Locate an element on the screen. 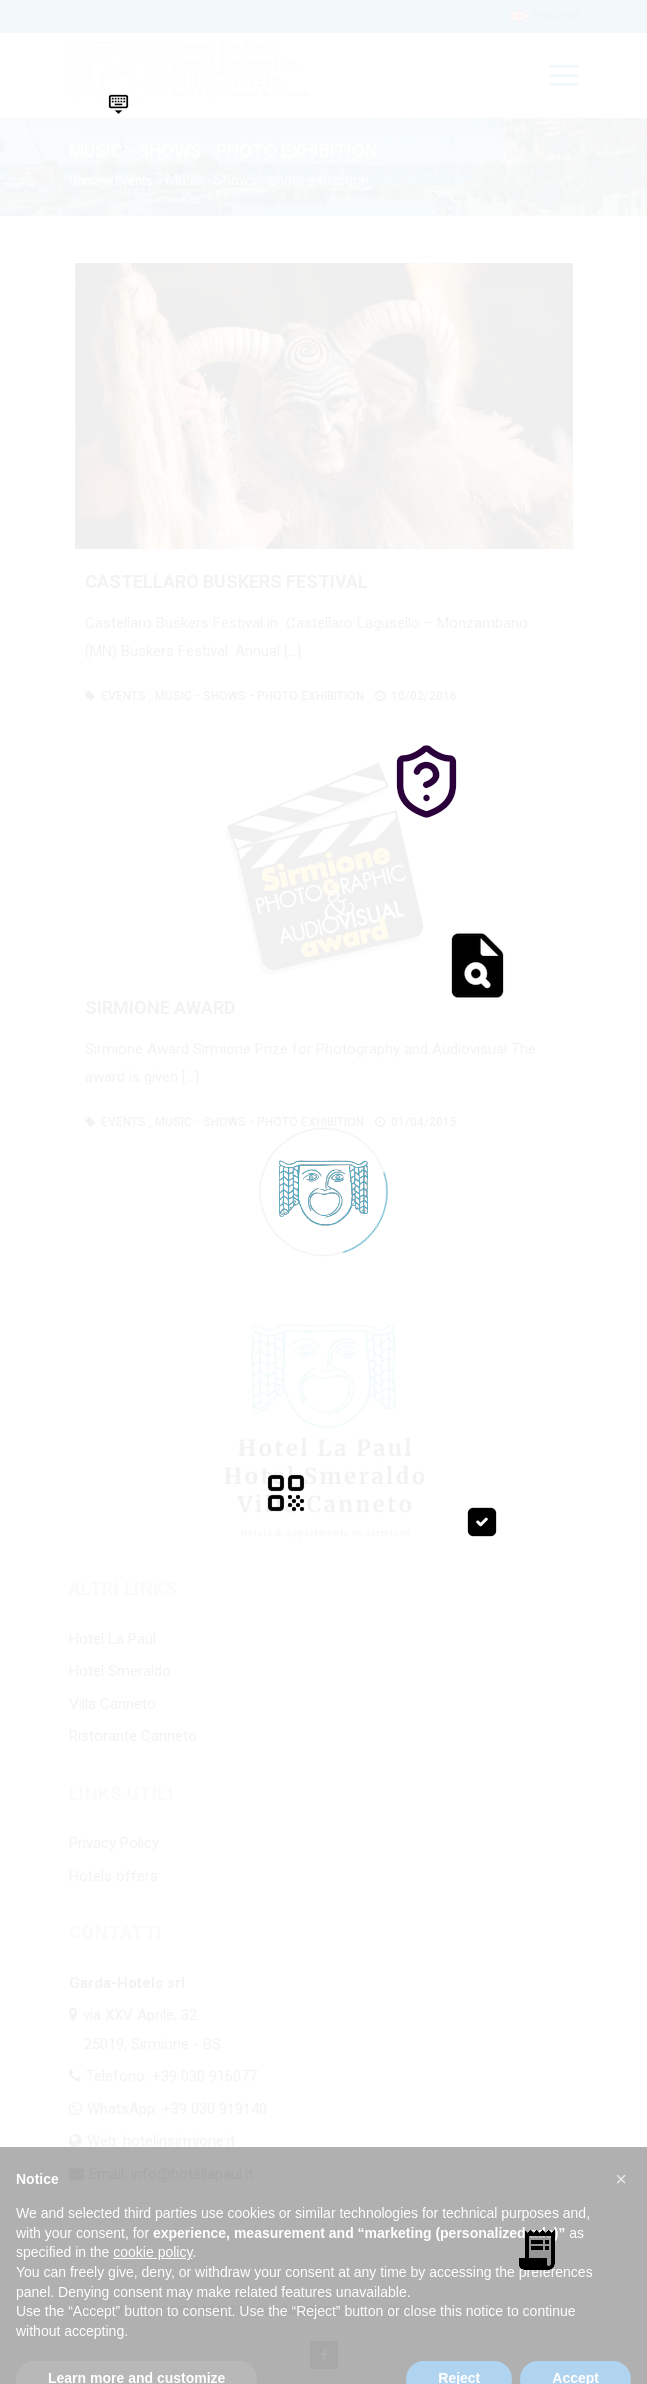  mark task as complete is located at coordinates (482, 1522).